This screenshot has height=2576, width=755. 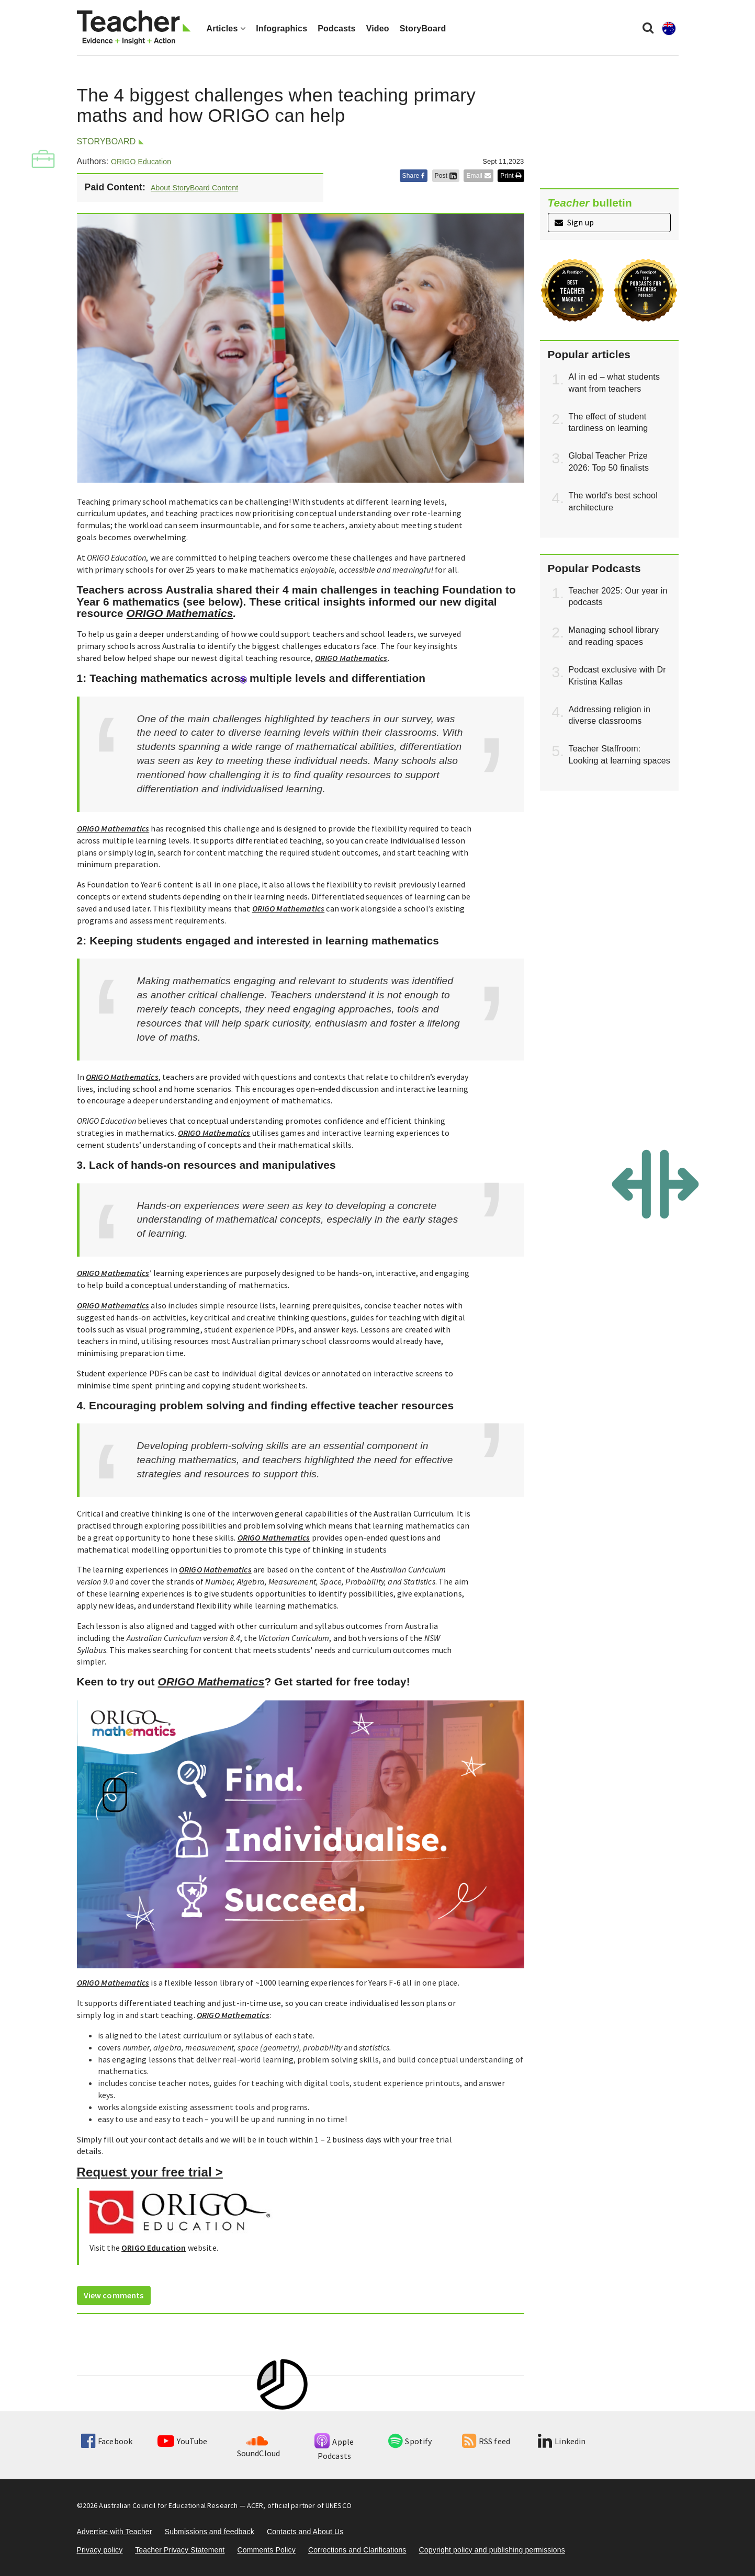 What do you see at coordinates (115, 1795) in the screenshot?
I see `adjust mouse or pointer settings` at bounding box center [115, 1795].